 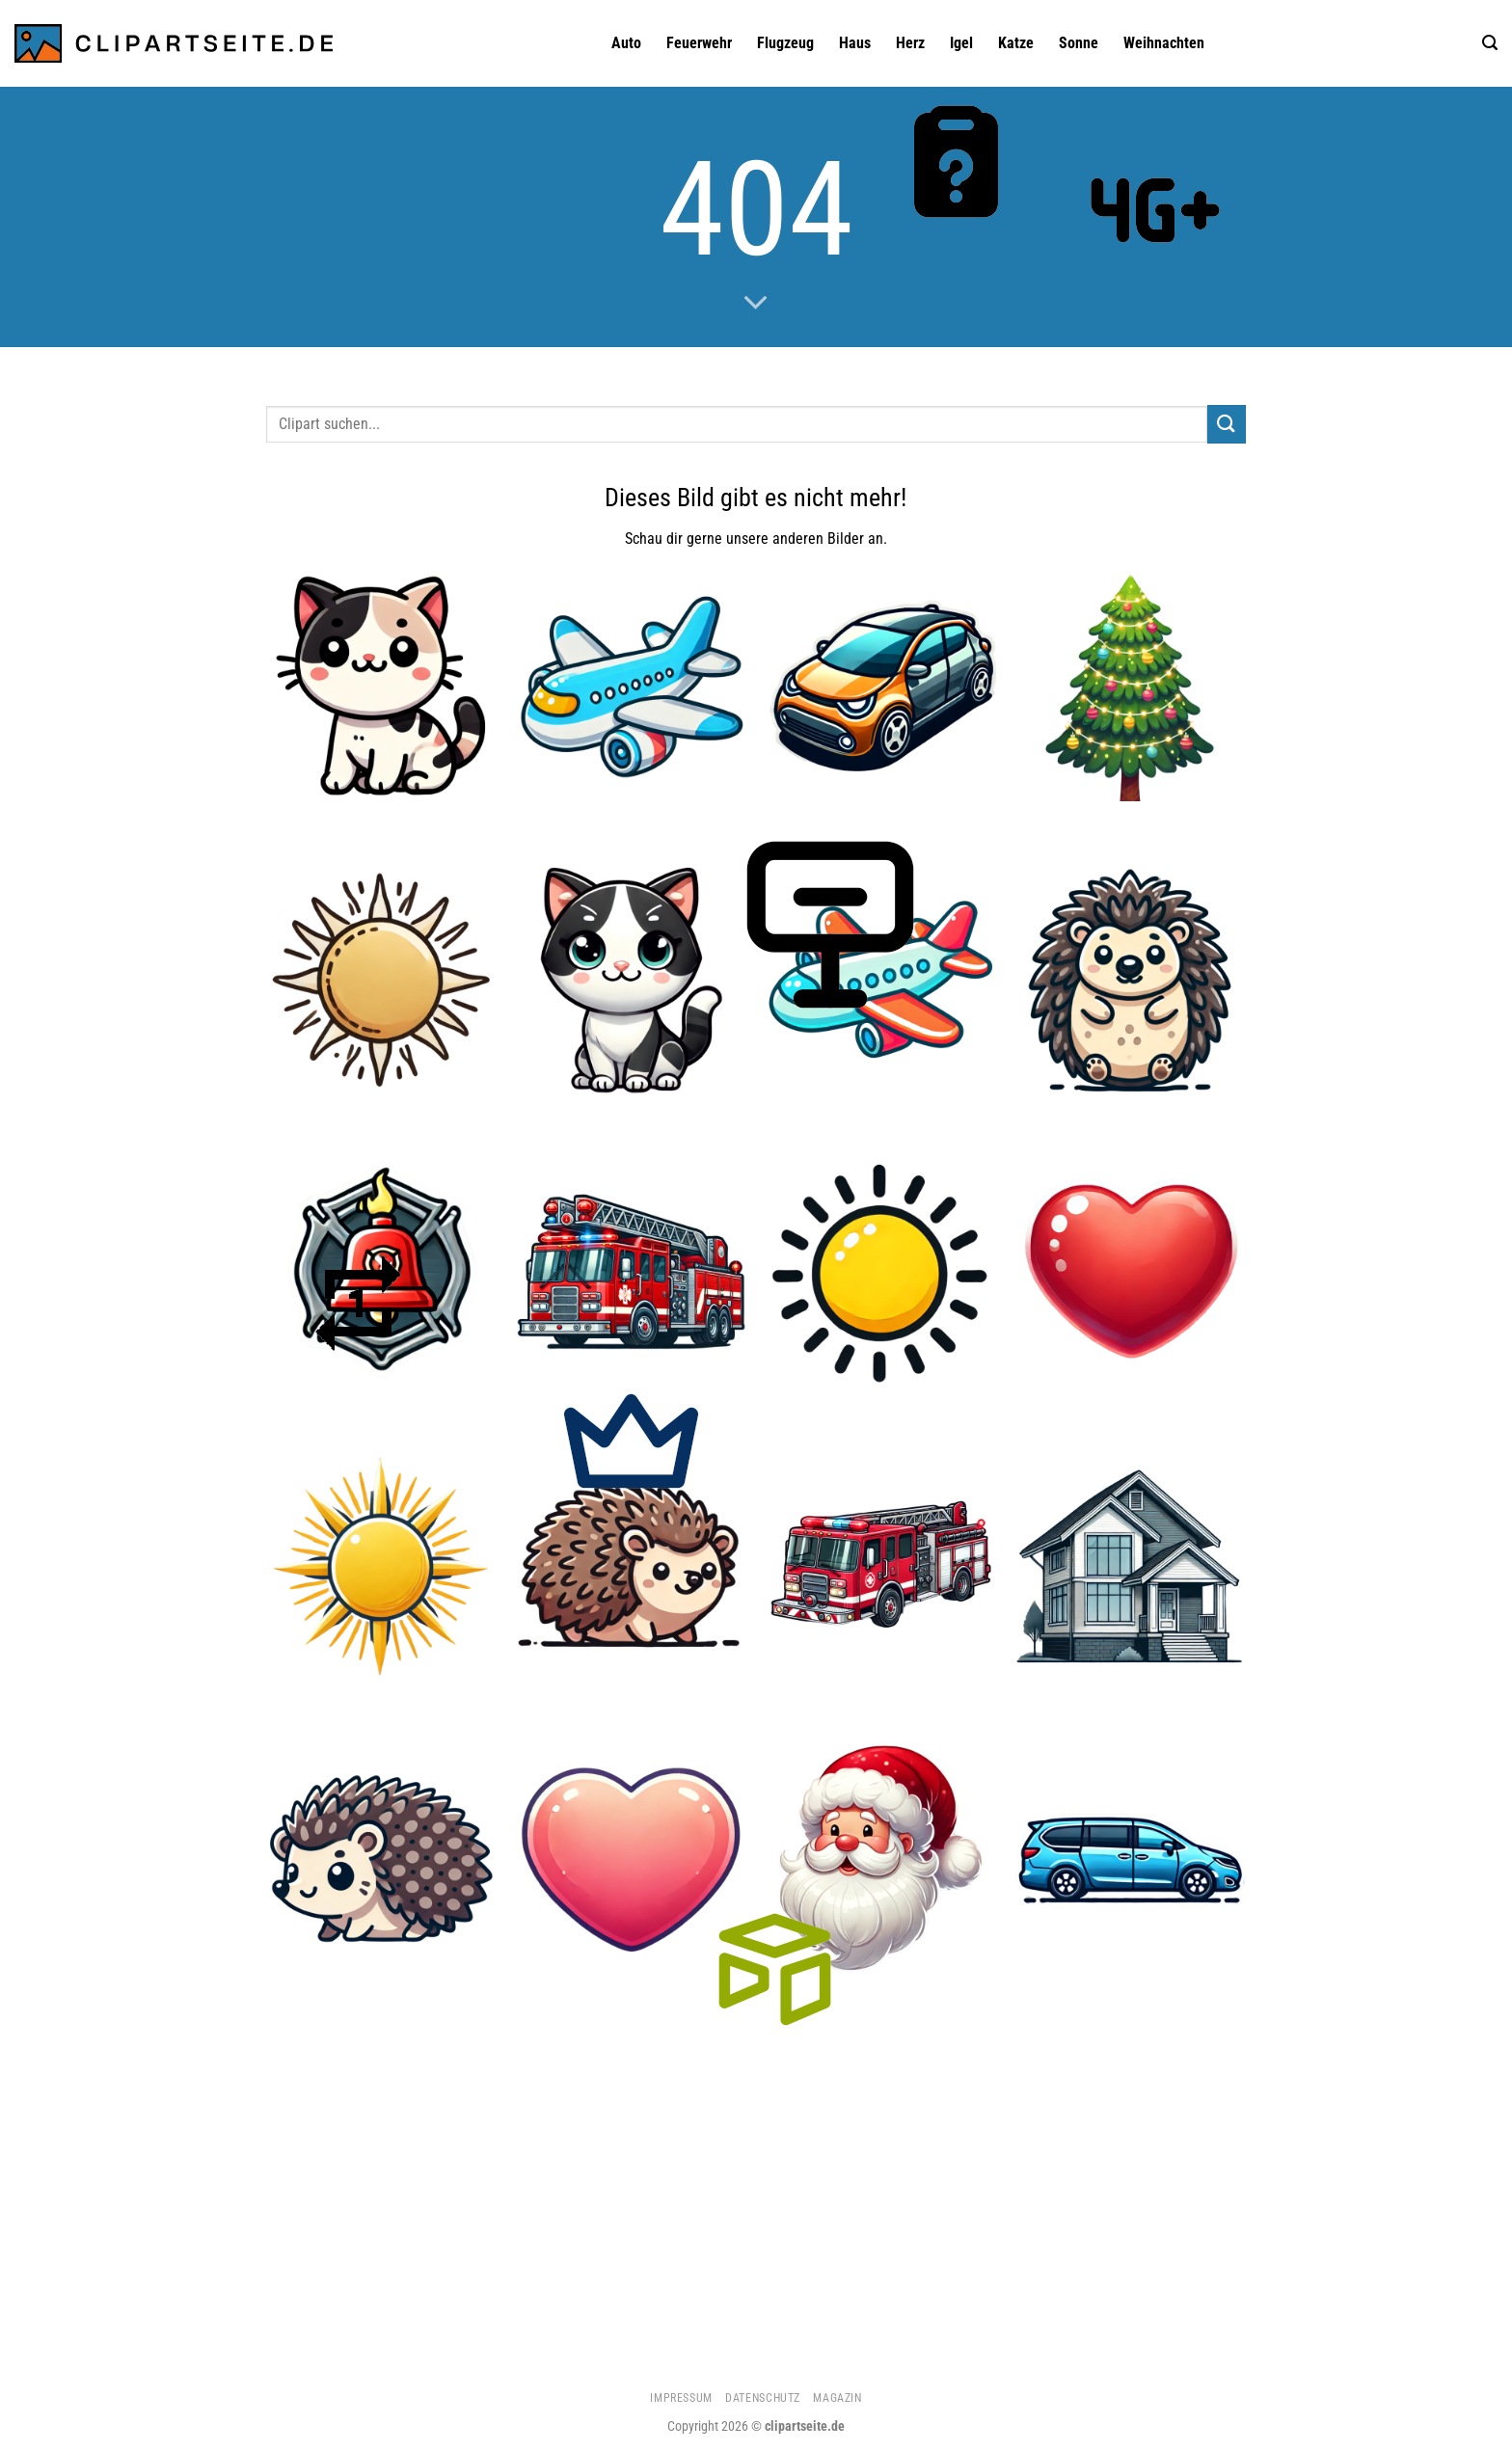 What do you see at coordinates (774, 1969) in the screenshot?
I see `open airtable` at bounding box center [774, 1969].